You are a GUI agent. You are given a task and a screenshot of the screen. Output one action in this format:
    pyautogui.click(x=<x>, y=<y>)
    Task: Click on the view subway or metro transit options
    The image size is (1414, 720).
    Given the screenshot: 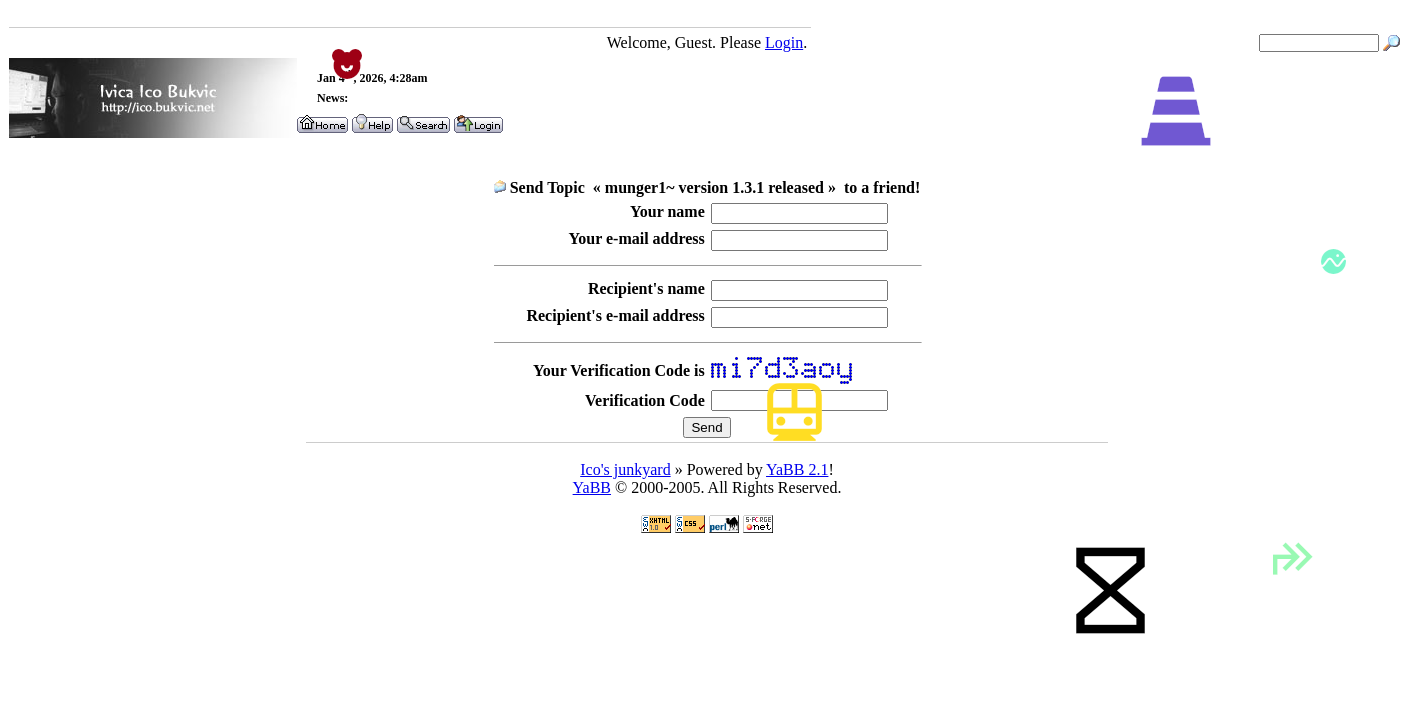 What is the action you would take?
    pyautogui.click(x=794, y=410)
    